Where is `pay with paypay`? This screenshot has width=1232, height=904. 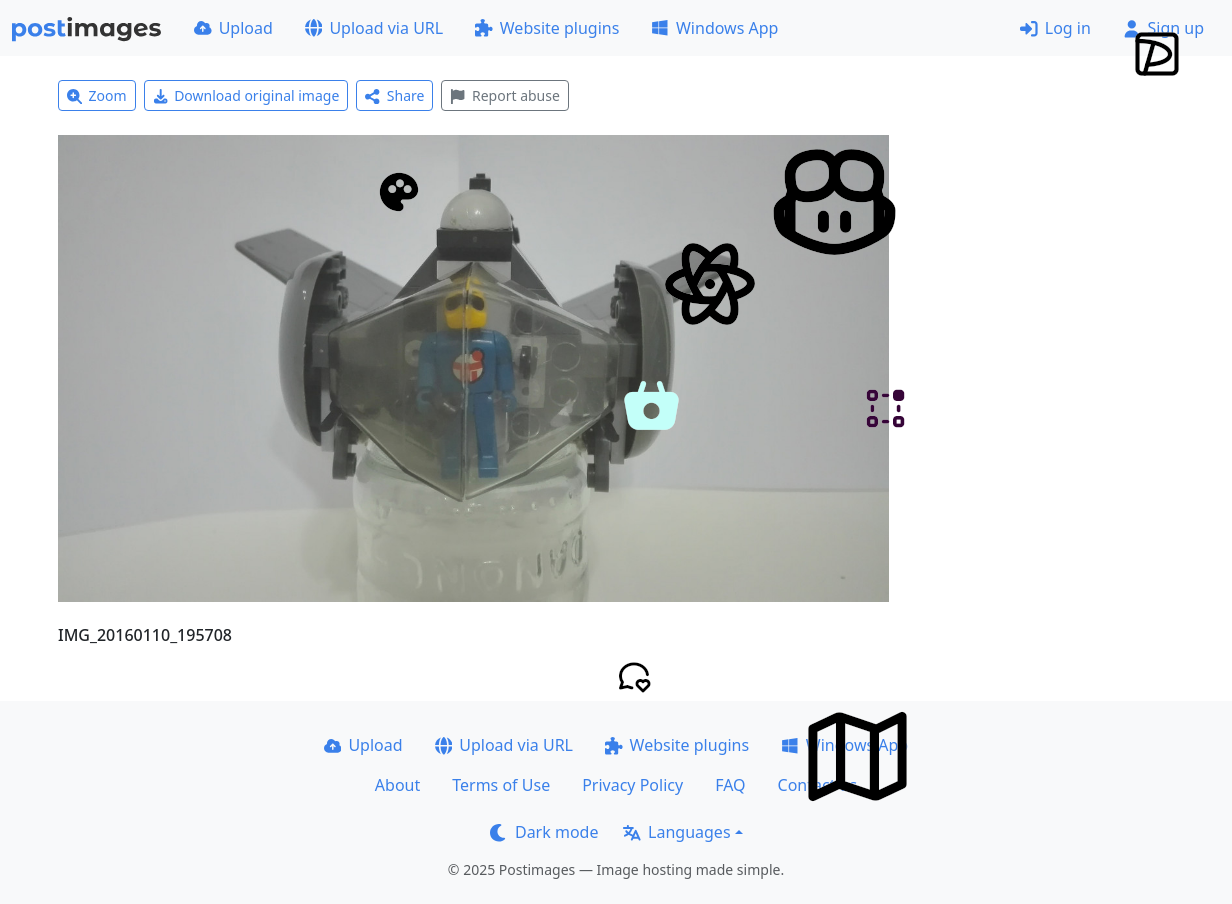
pay with paypay is located at coordinates (1157, 54).